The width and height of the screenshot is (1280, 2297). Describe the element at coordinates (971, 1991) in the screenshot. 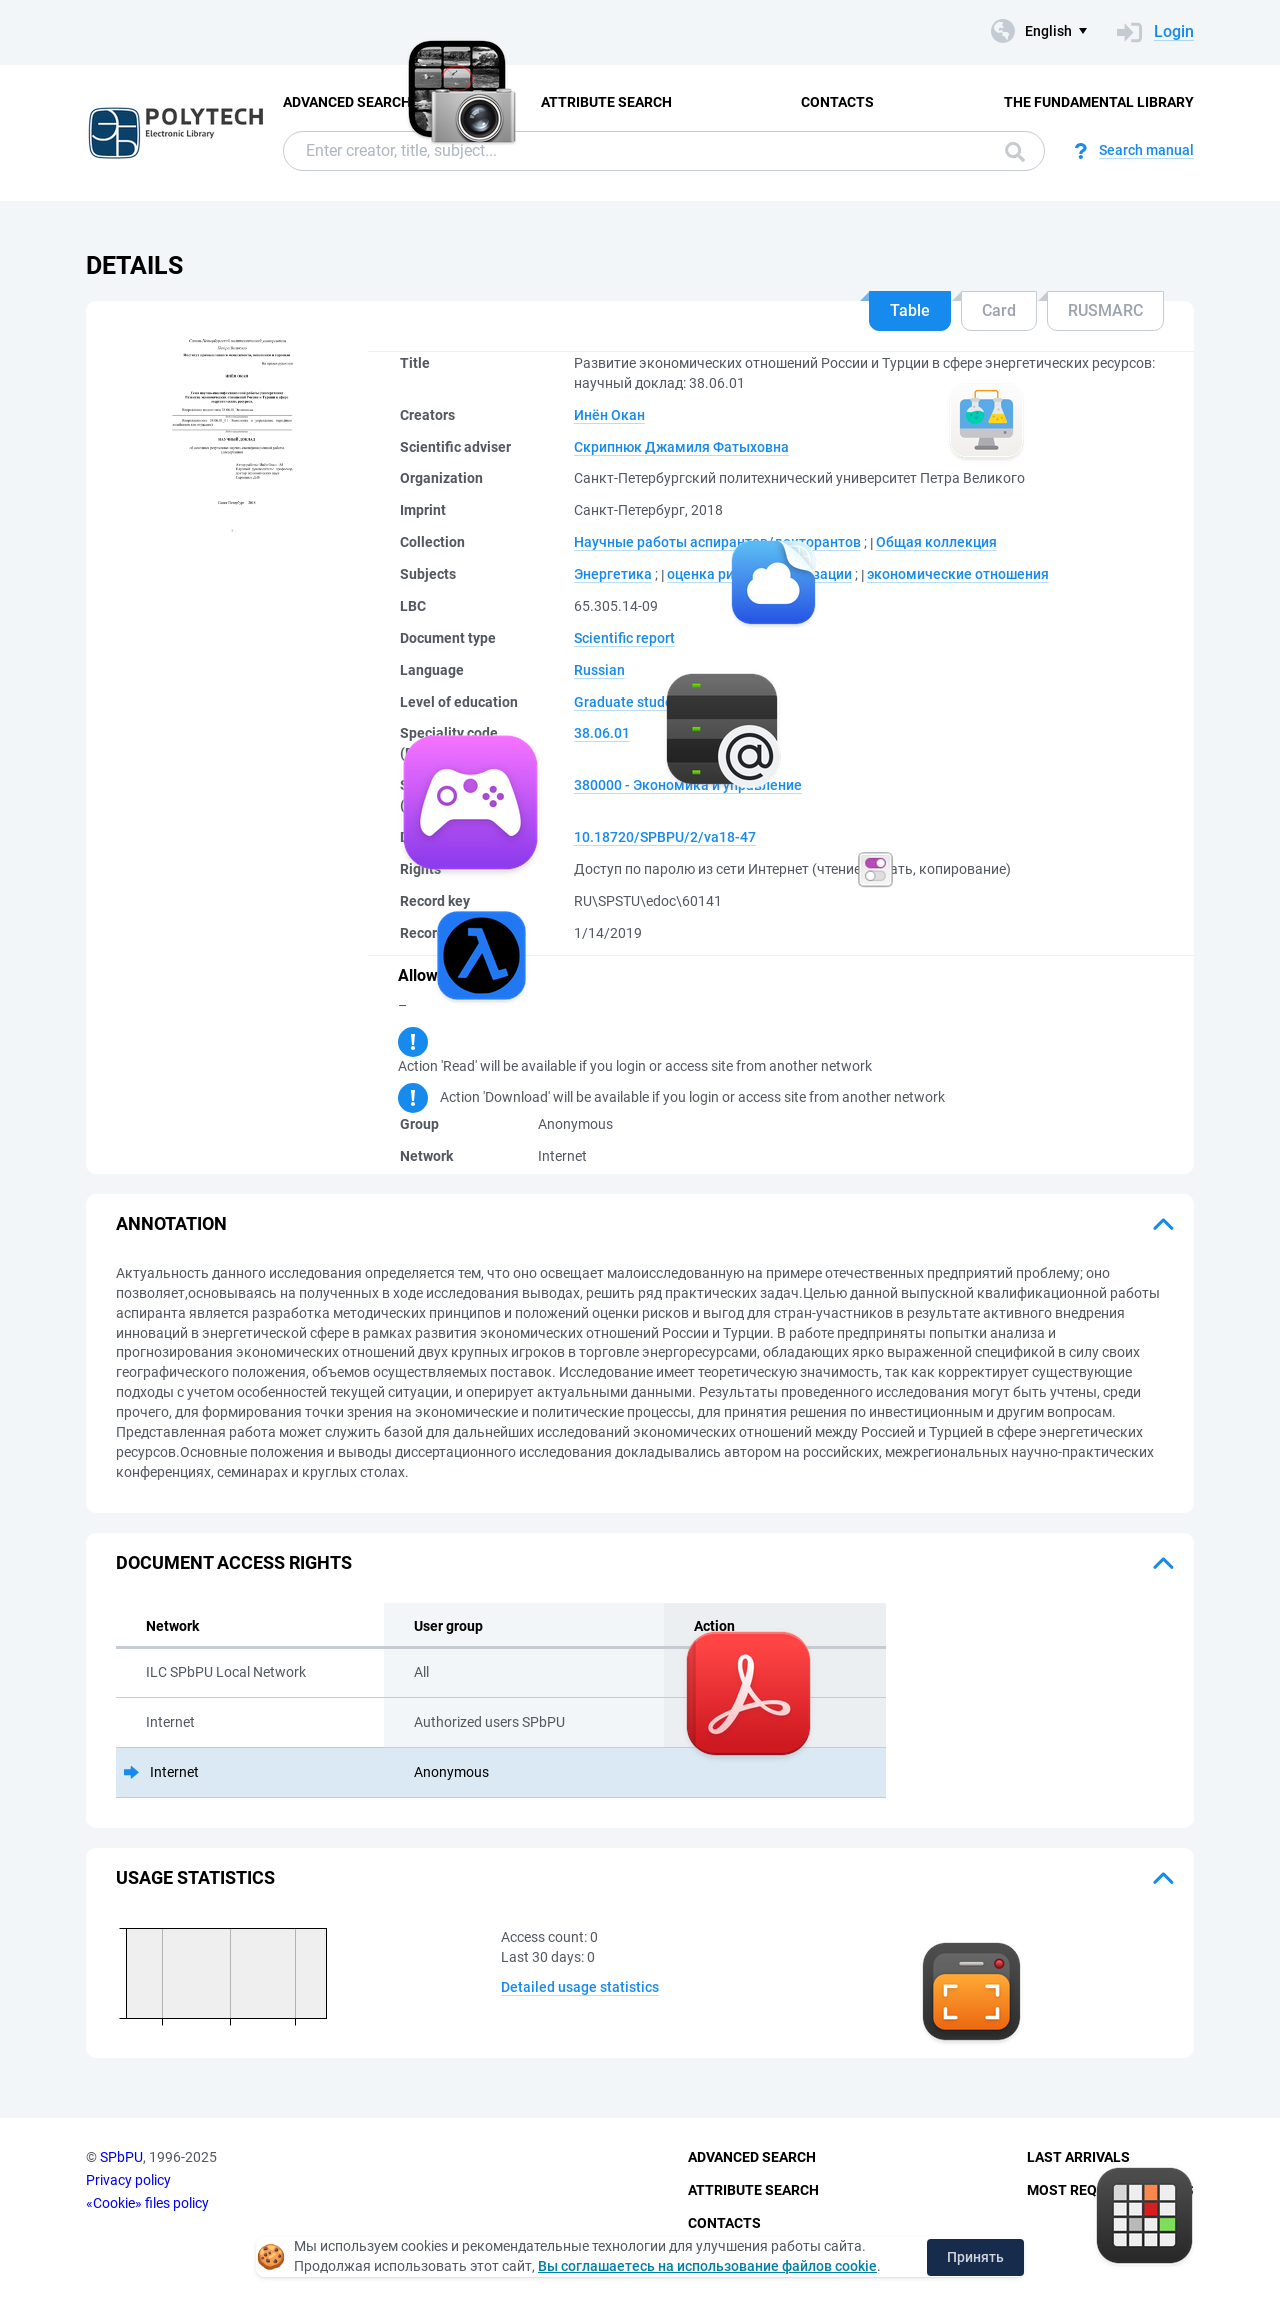

I see `open peek app for quick file previews` at that location.